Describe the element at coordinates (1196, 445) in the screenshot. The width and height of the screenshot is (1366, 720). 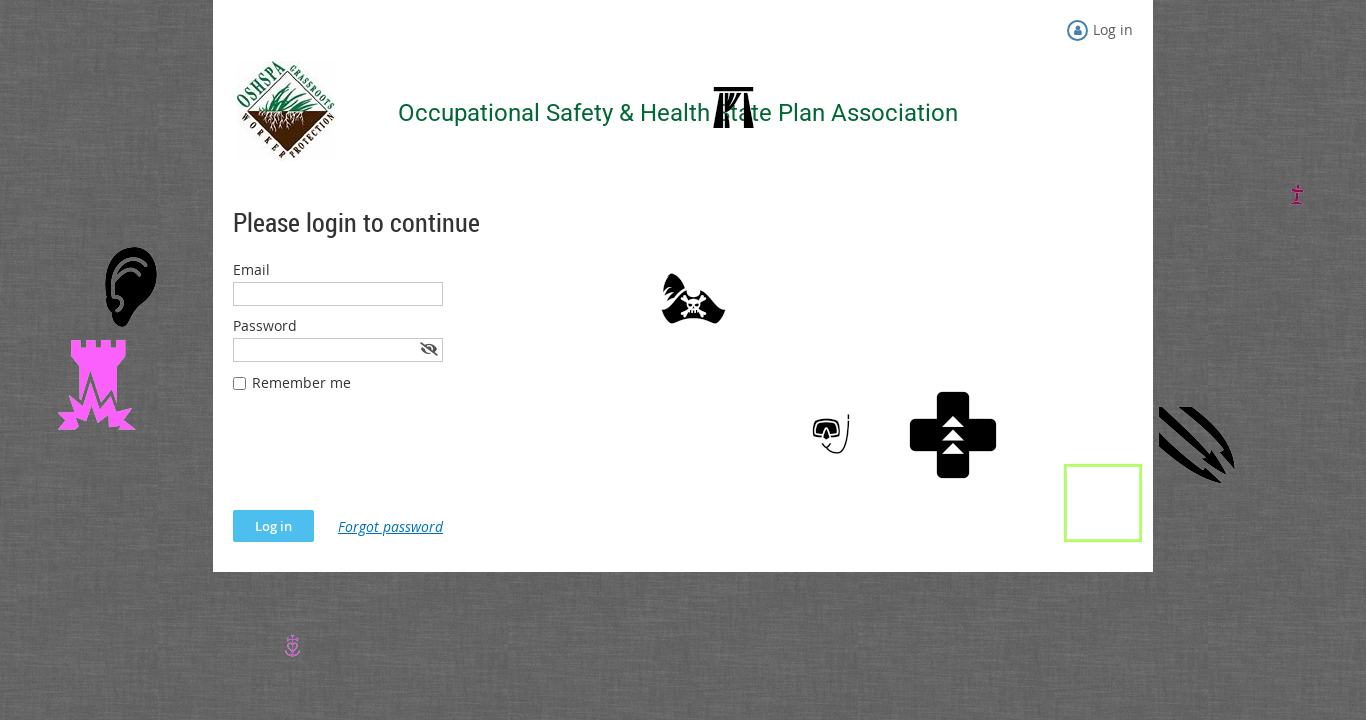
I see `fishing equipment or tackle inventory` at that location.